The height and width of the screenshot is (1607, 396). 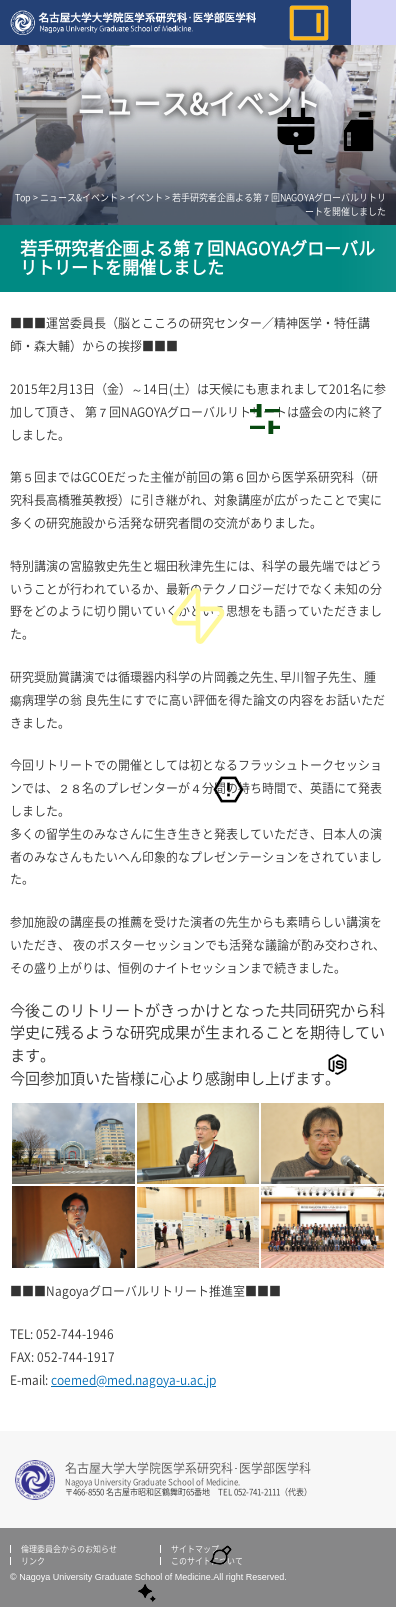 What do you see at coordinates (198, 616) in the screenshot?
I see `supabase logo` at bounding box center [198, 616].